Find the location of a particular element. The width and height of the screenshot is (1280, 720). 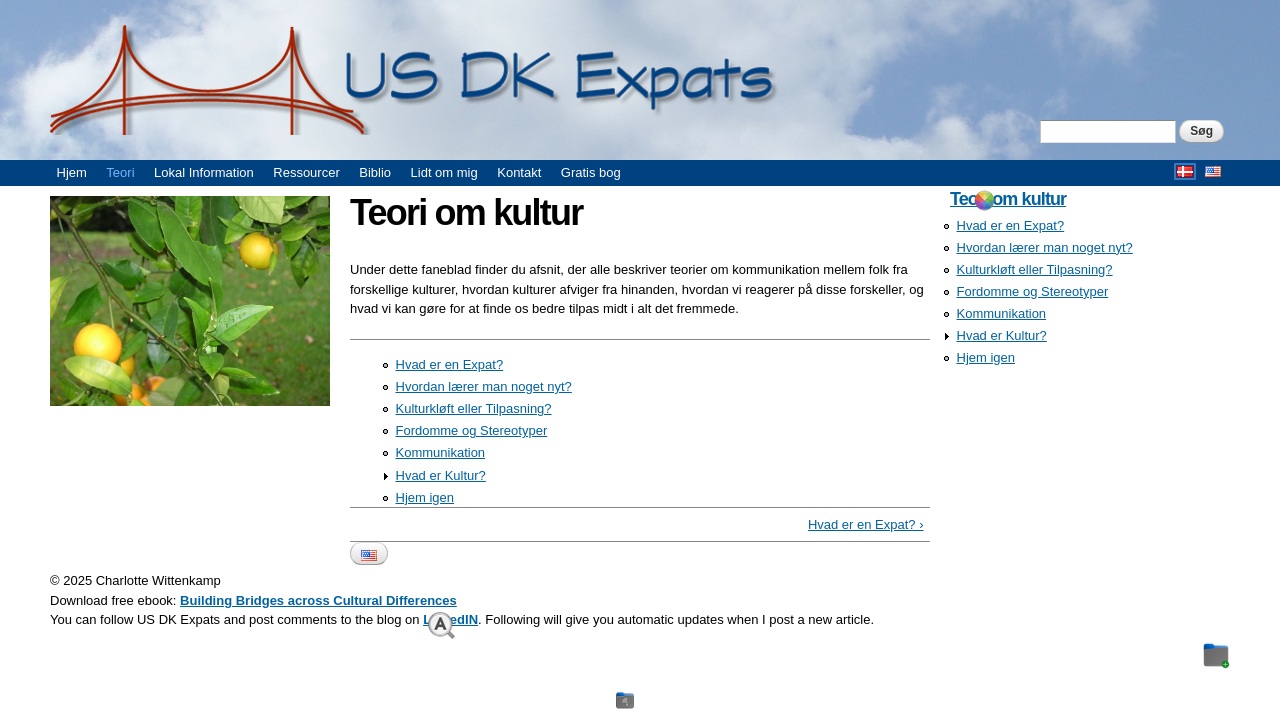

create a new folder is located at coordinates (1216, 655).